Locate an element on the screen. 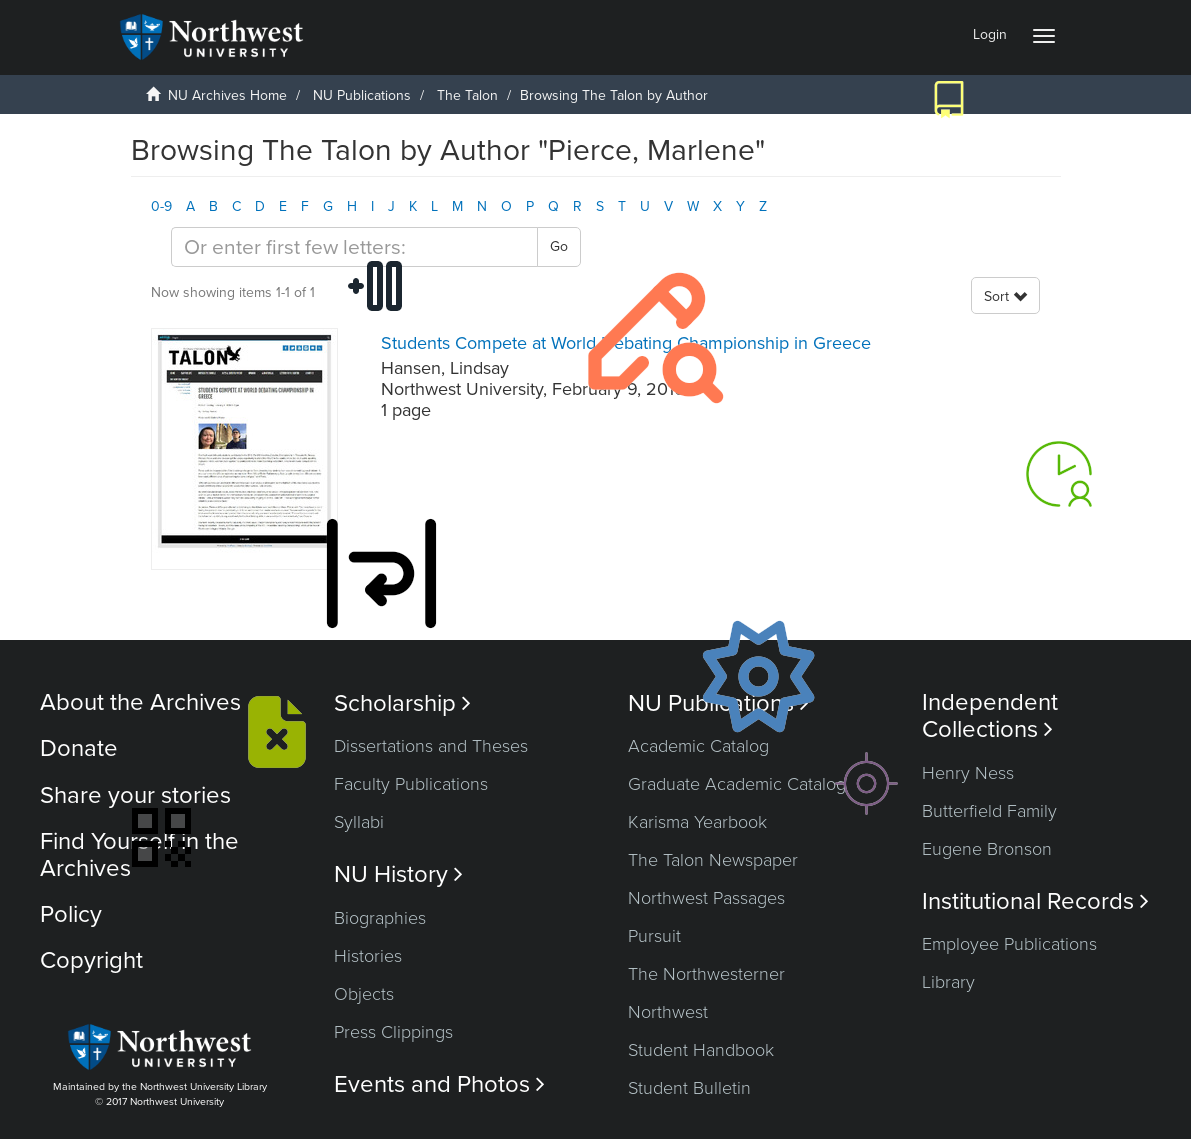 This screenshot has width=1191, height=1139. access a code repository is located at coordinates (949, 100).